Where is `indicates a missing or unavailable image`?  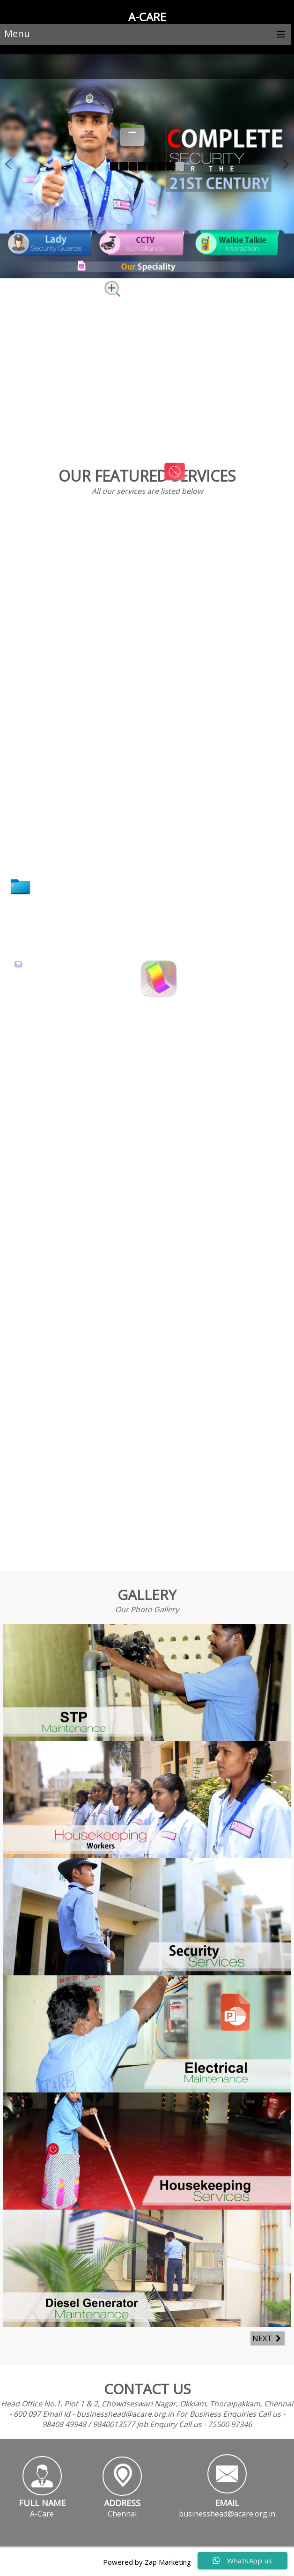 indicates a missing or unavailable image is located at coordinates (175, 471).